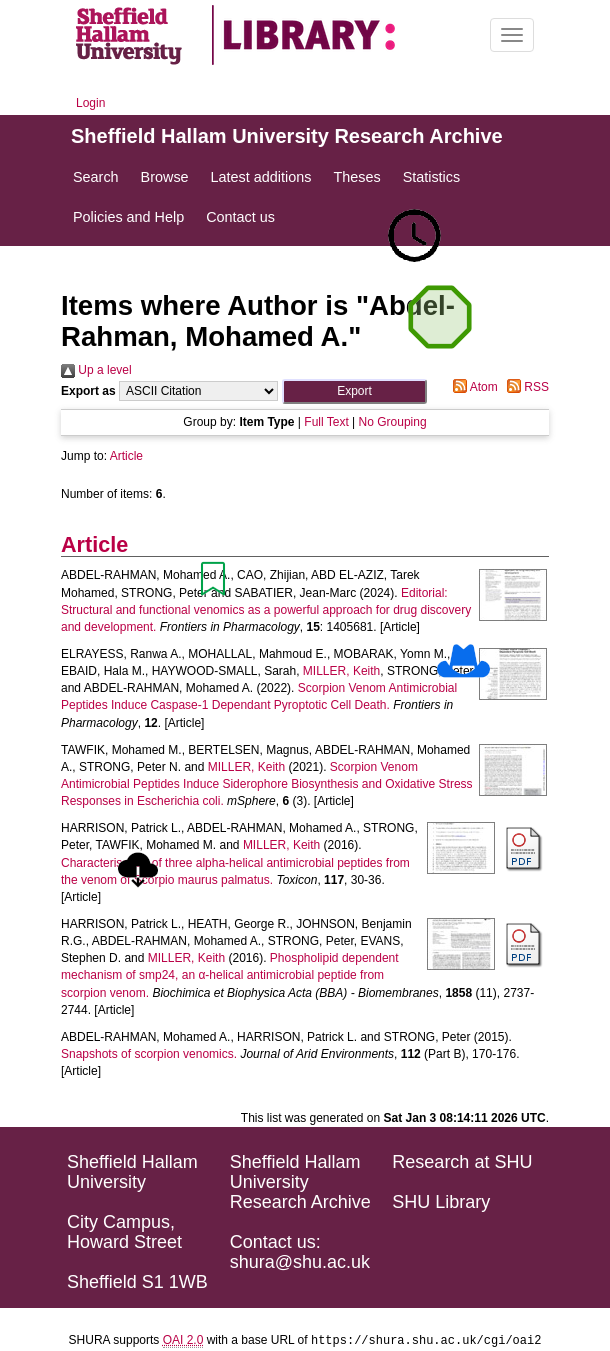 Image resolution: width=610 pixels, height=1351 pixels. I want to click on save item to bookmarks, so click(213, 578).